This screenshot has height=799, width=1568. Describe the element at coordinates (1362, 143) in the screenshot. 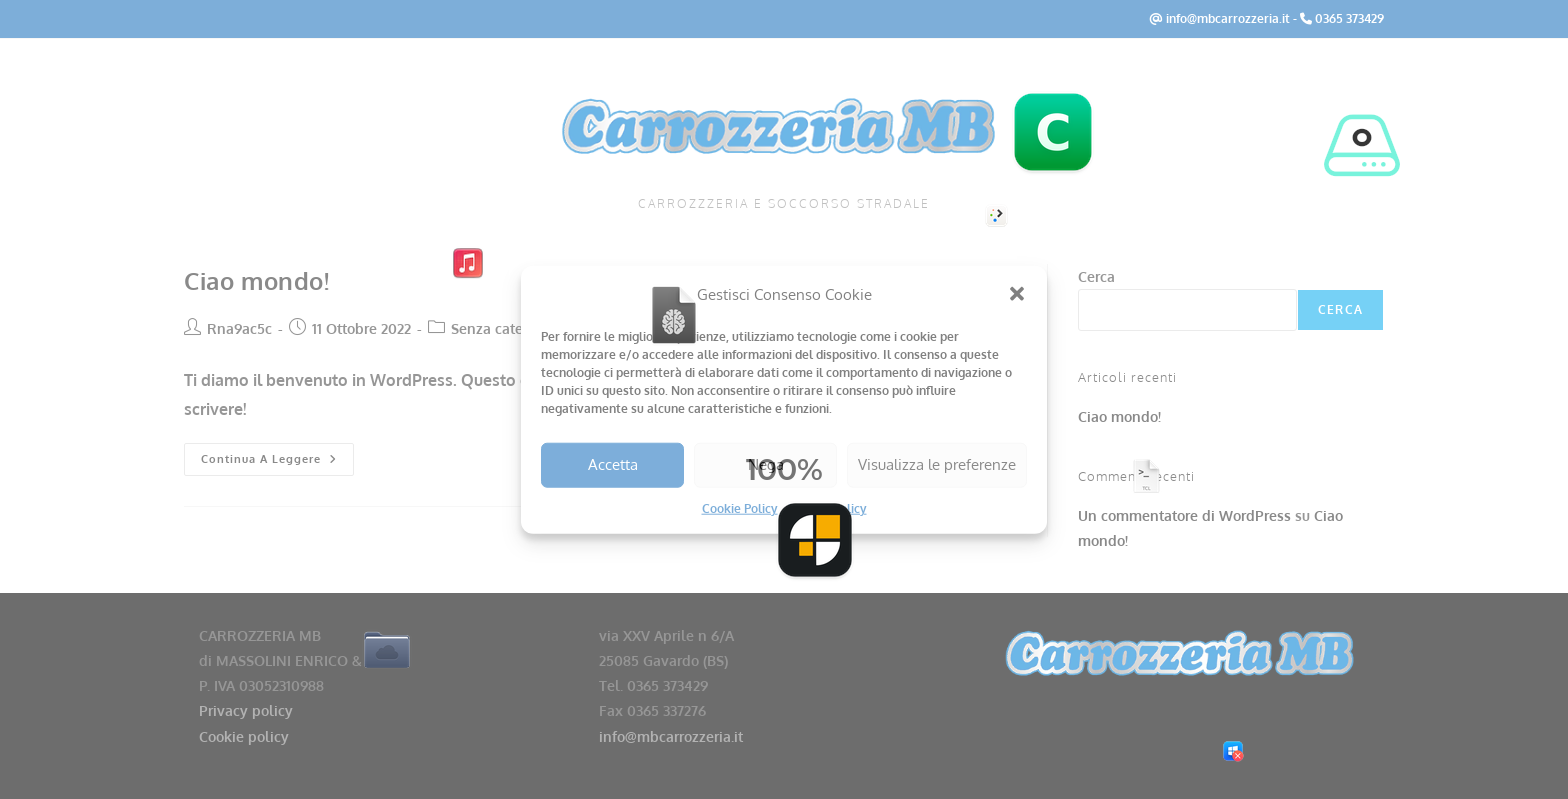

I see `indicates a firewire-connected hard drive` at that location.